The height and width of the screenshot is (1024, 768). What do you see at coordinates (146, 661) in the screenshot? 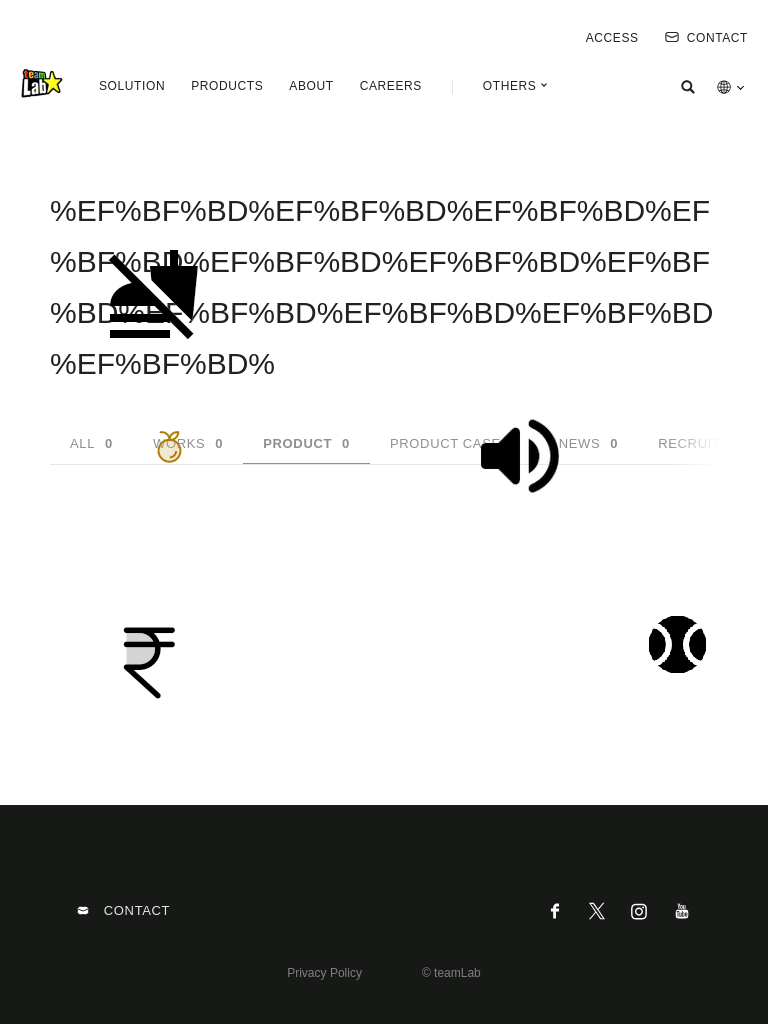
I see `view prices in Indian rupees` at bounding box center [146, 661].